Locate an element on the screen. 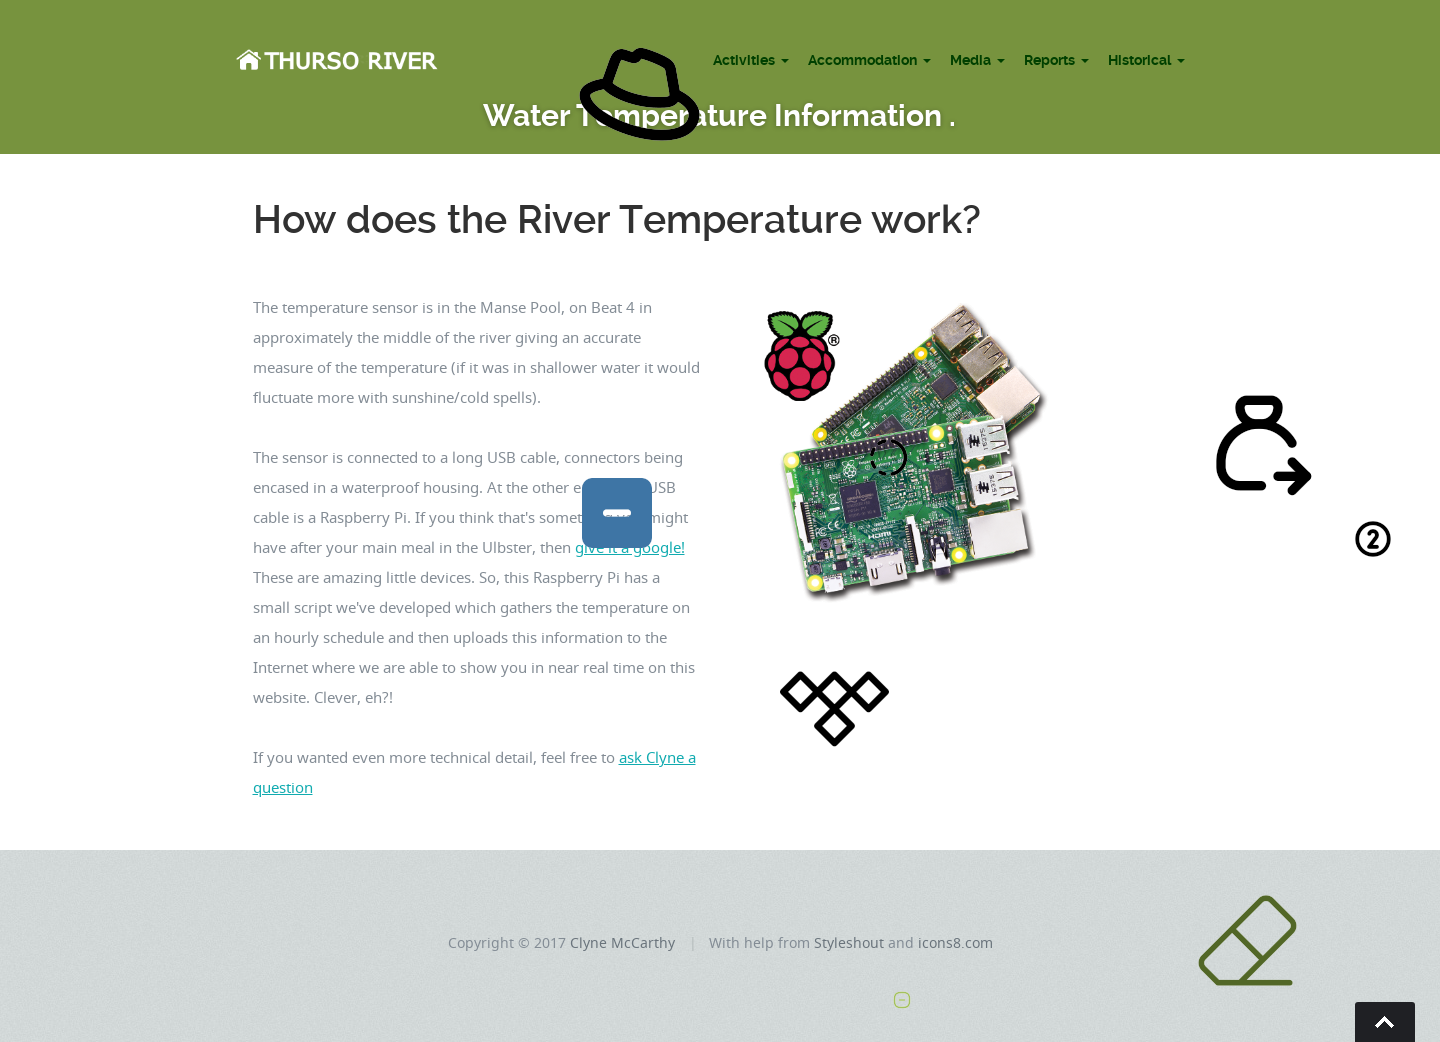  erase or clear content is located at coordinates (1247, 940).